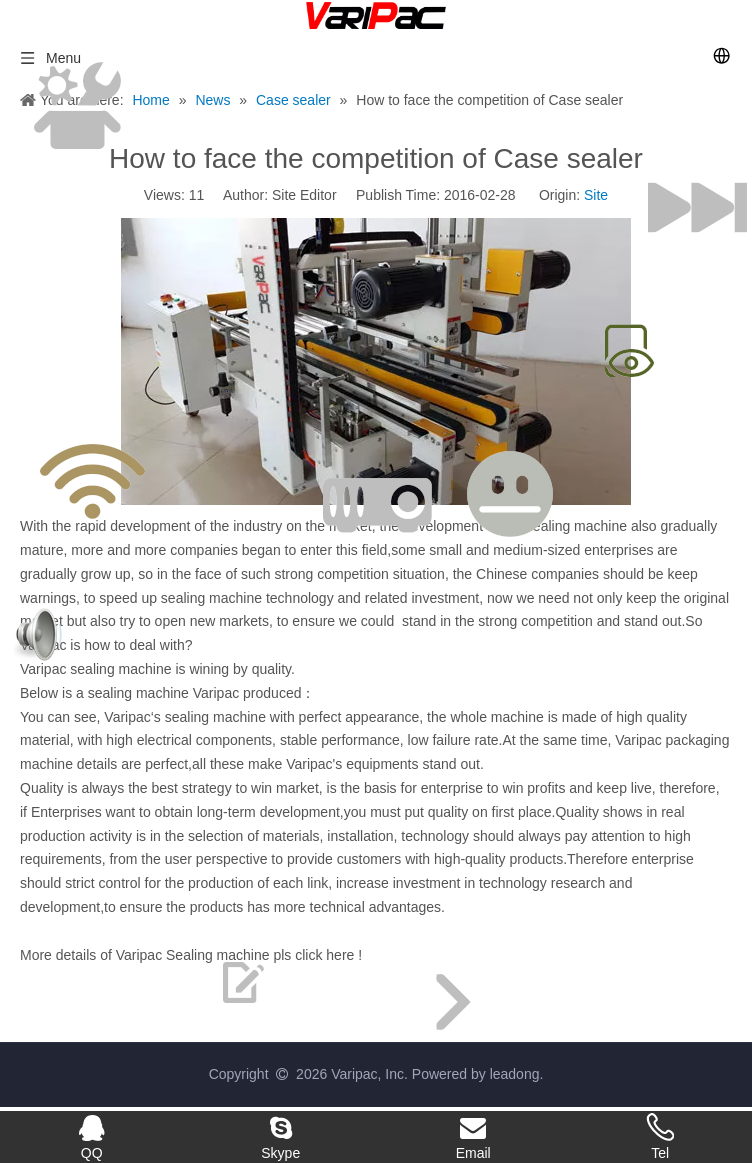 The width and height of the screenshot is (752, 1163). What do you see at coordinates (243, 982) in the screenshot?
I see `open the text editor application` at bounding box center [243, 982].